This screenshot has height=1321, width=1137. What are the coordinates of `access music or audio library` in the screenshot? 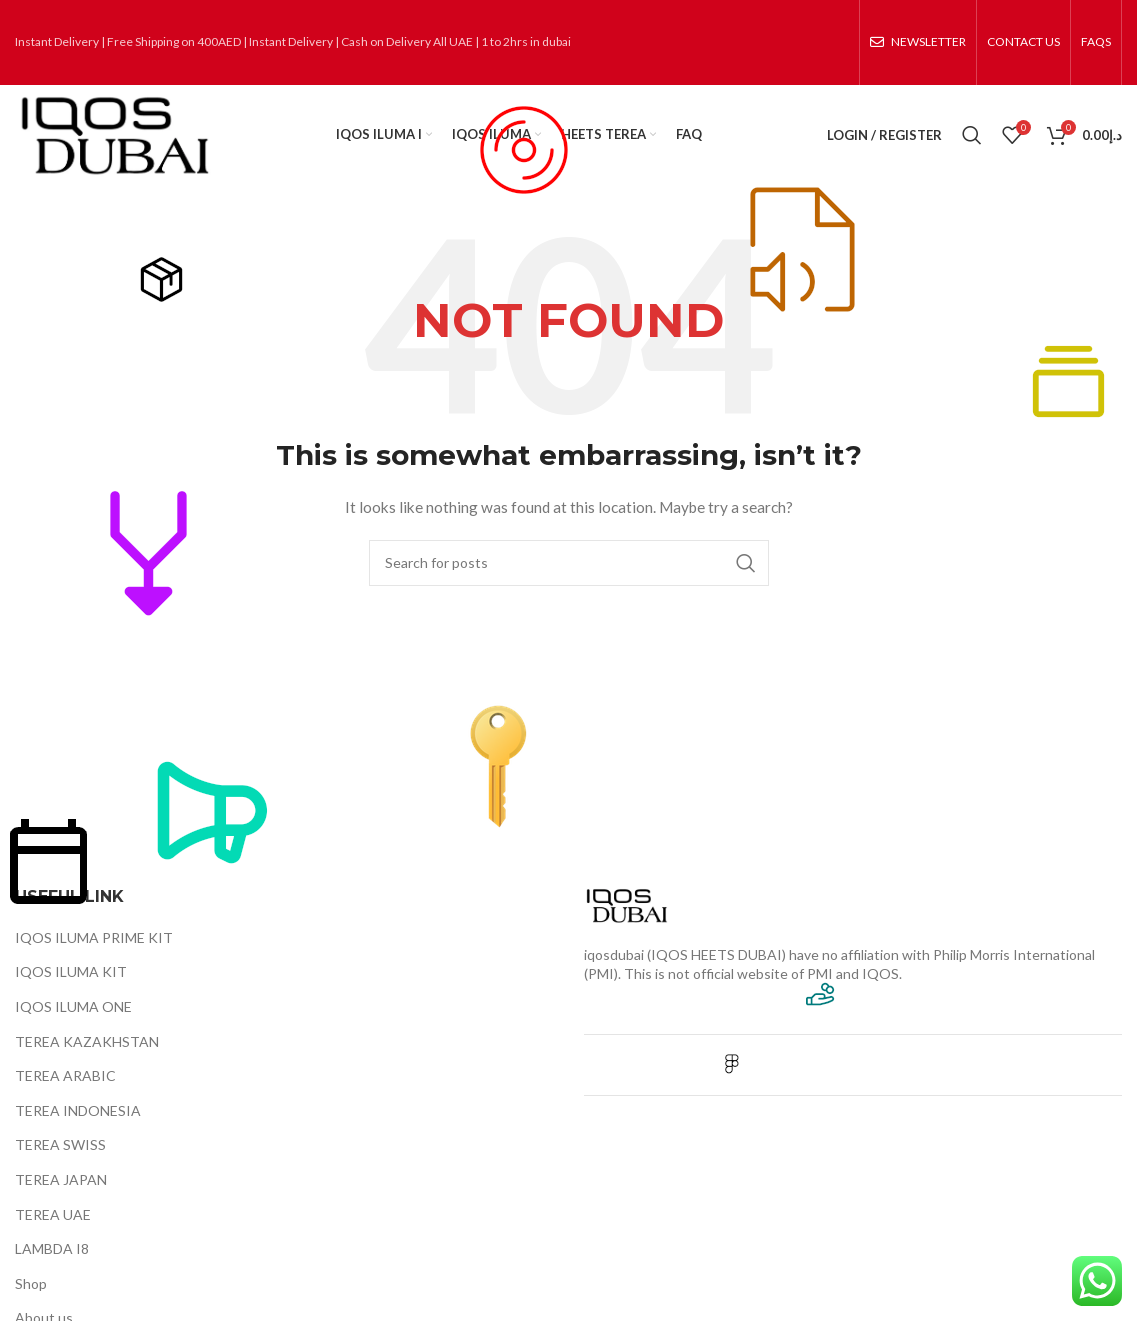 It's located at (524, 150).